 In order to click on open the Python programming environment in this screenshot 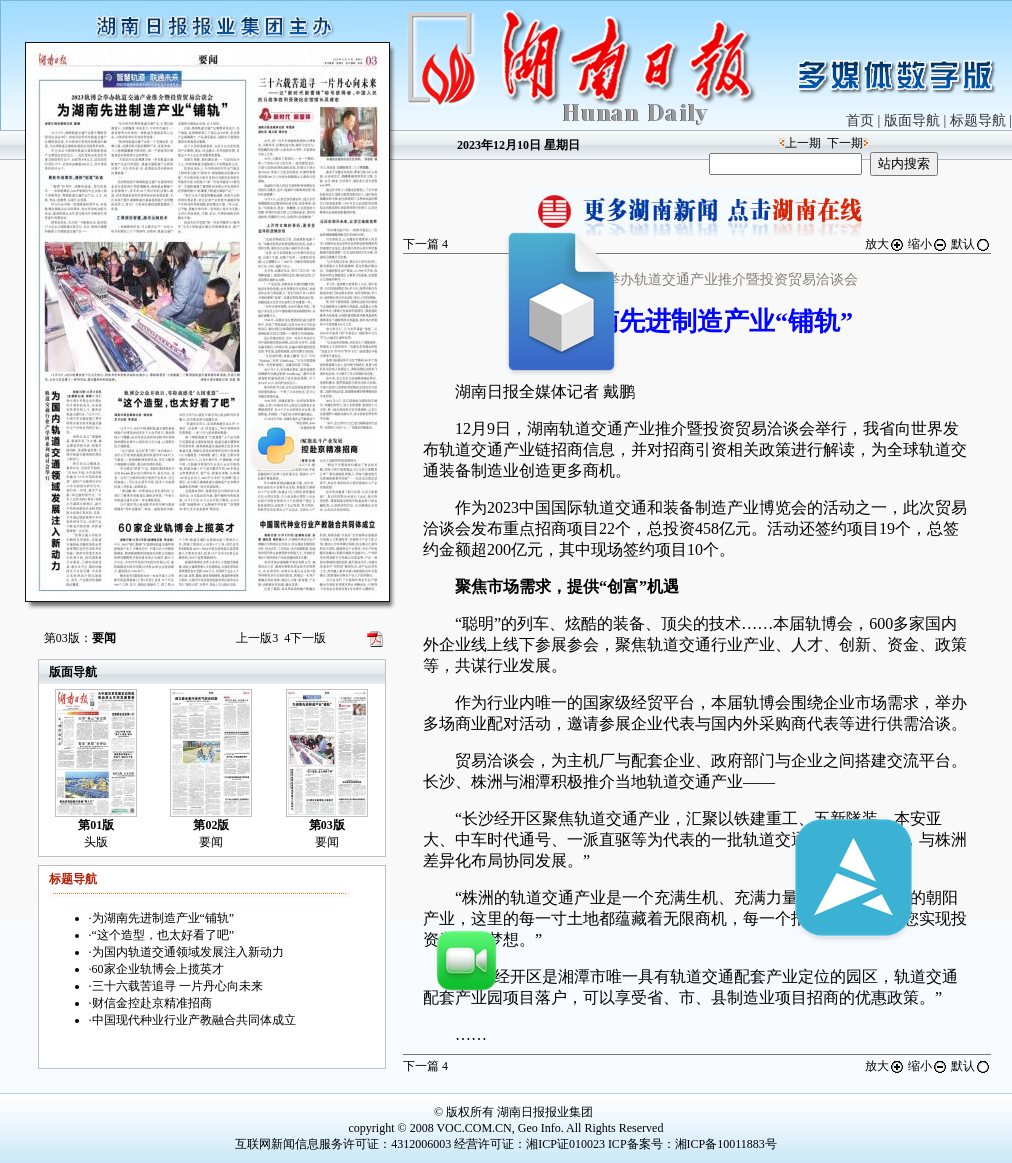, I will do `click(275, 445)`.